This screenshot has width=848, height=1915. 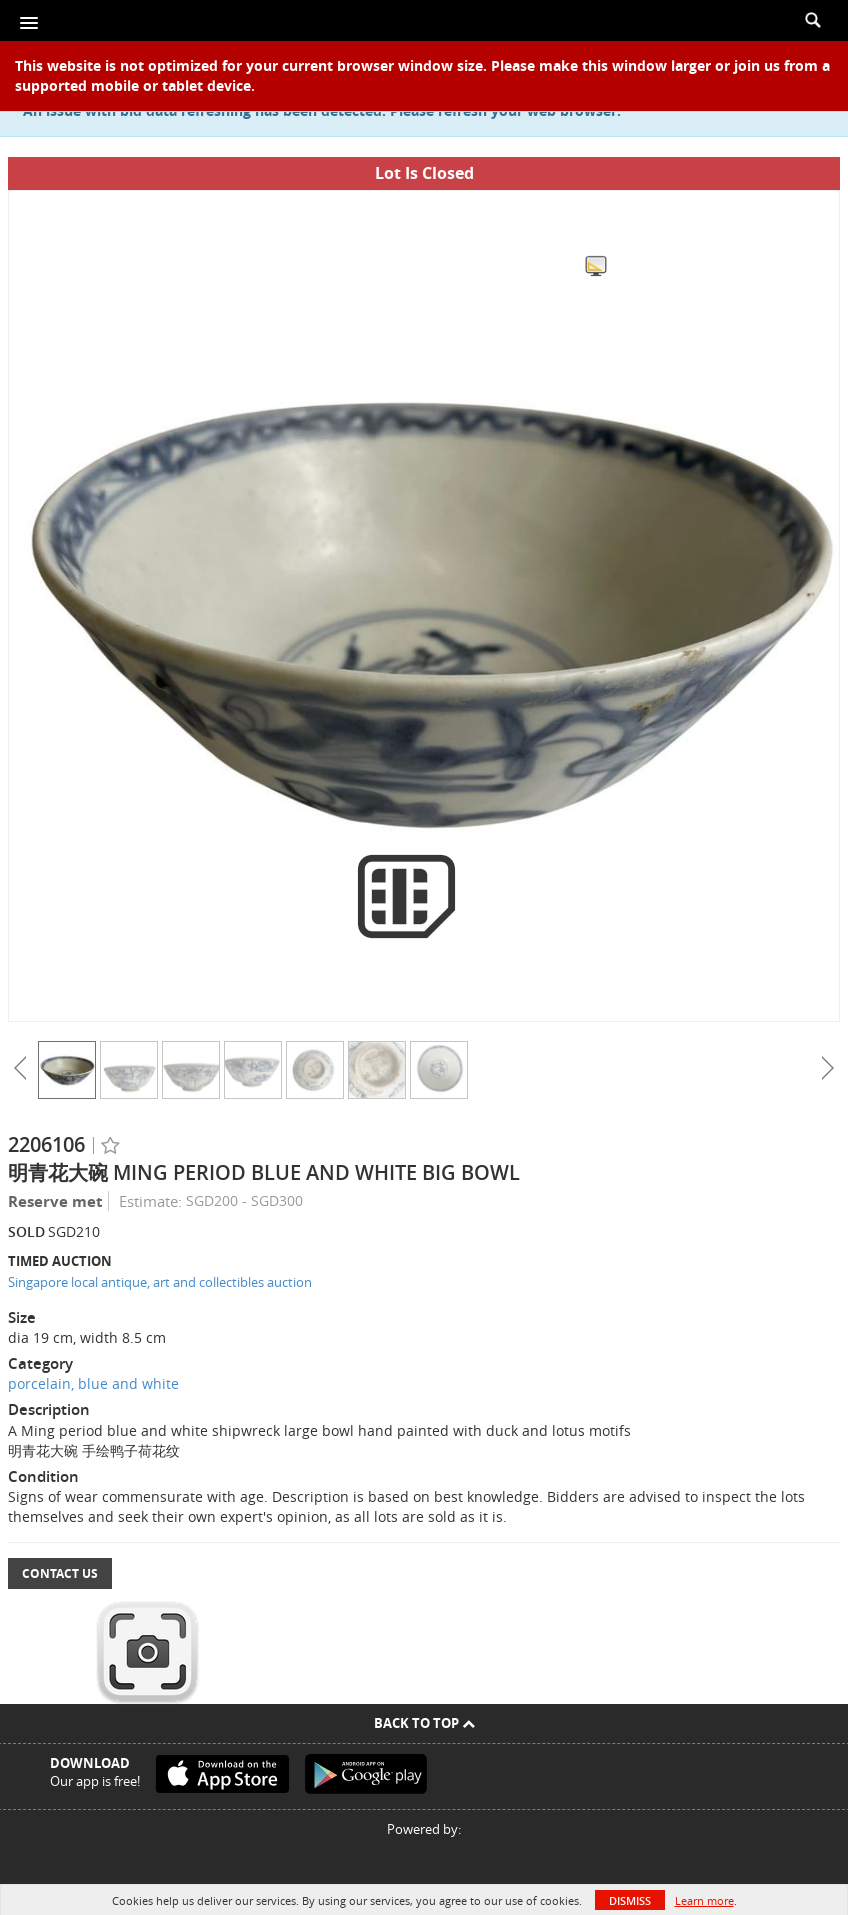 What do you see at coordinates (147, 1651) in the screenshot?
I see `capture a screenshot of your screen` at bounding box center [147, 1651].